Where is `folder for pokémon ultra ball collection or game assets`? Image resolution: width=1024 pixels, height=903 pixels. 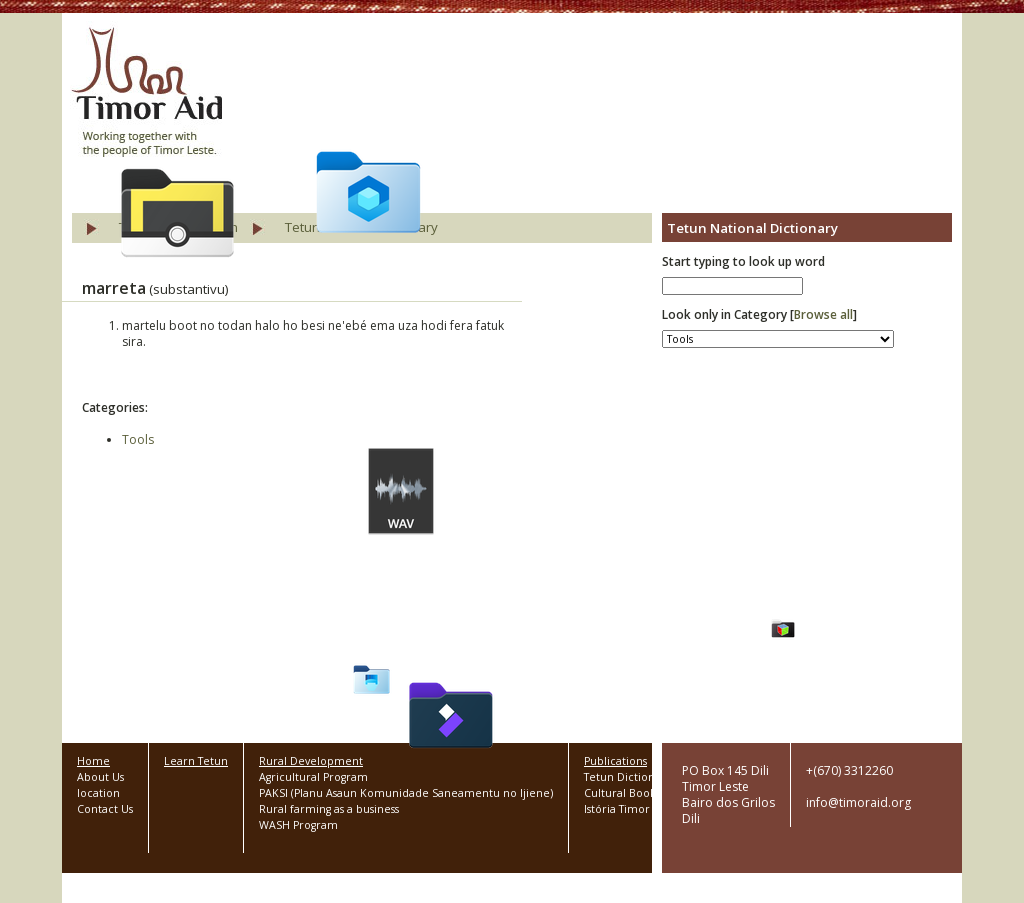
folder for pokémon ultra ball collection or game assets is located at coordinates (177, 216).